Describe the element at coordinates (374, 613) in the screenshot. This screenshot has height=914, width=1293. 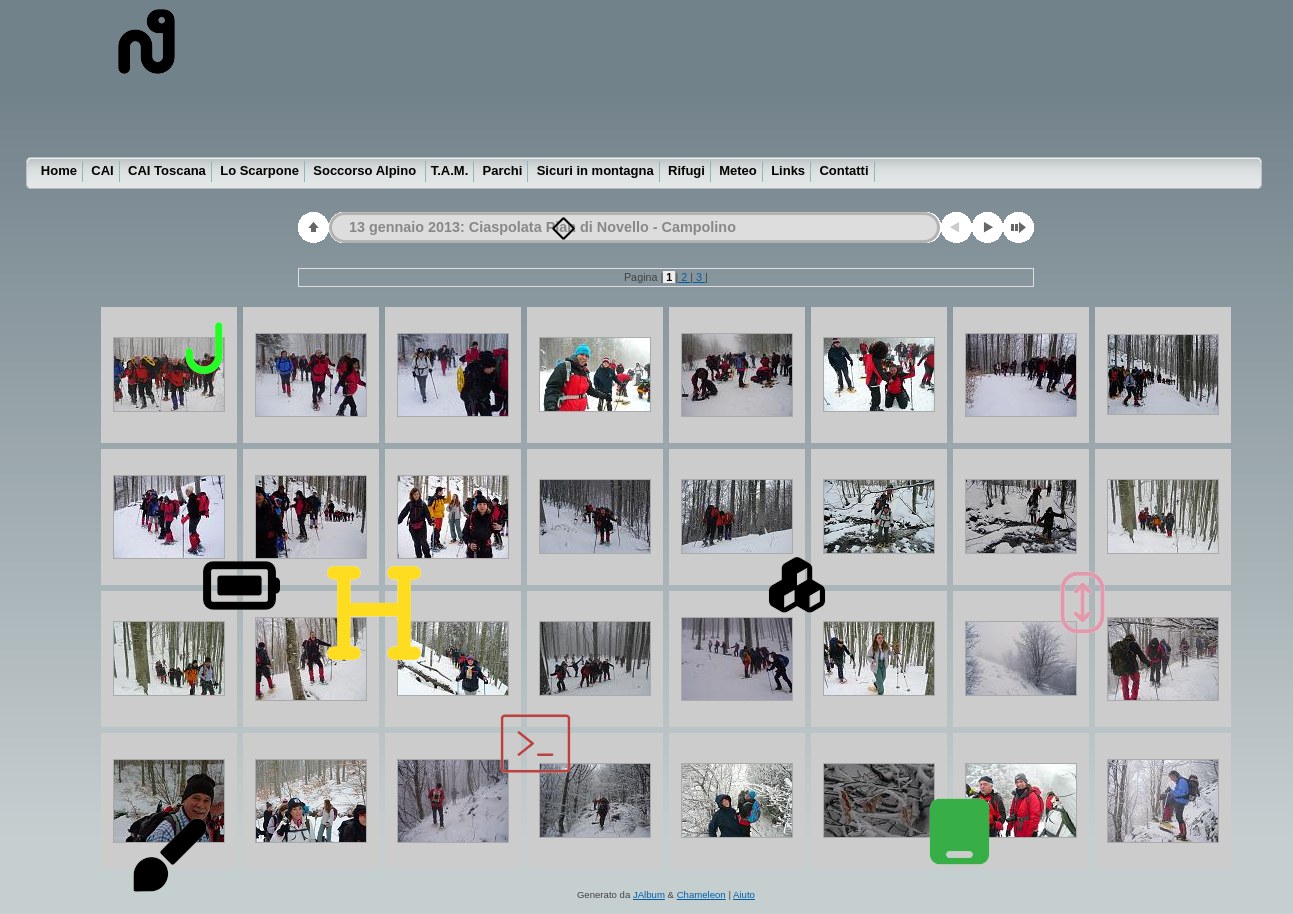
I see `insert a heading or header text` at that location.